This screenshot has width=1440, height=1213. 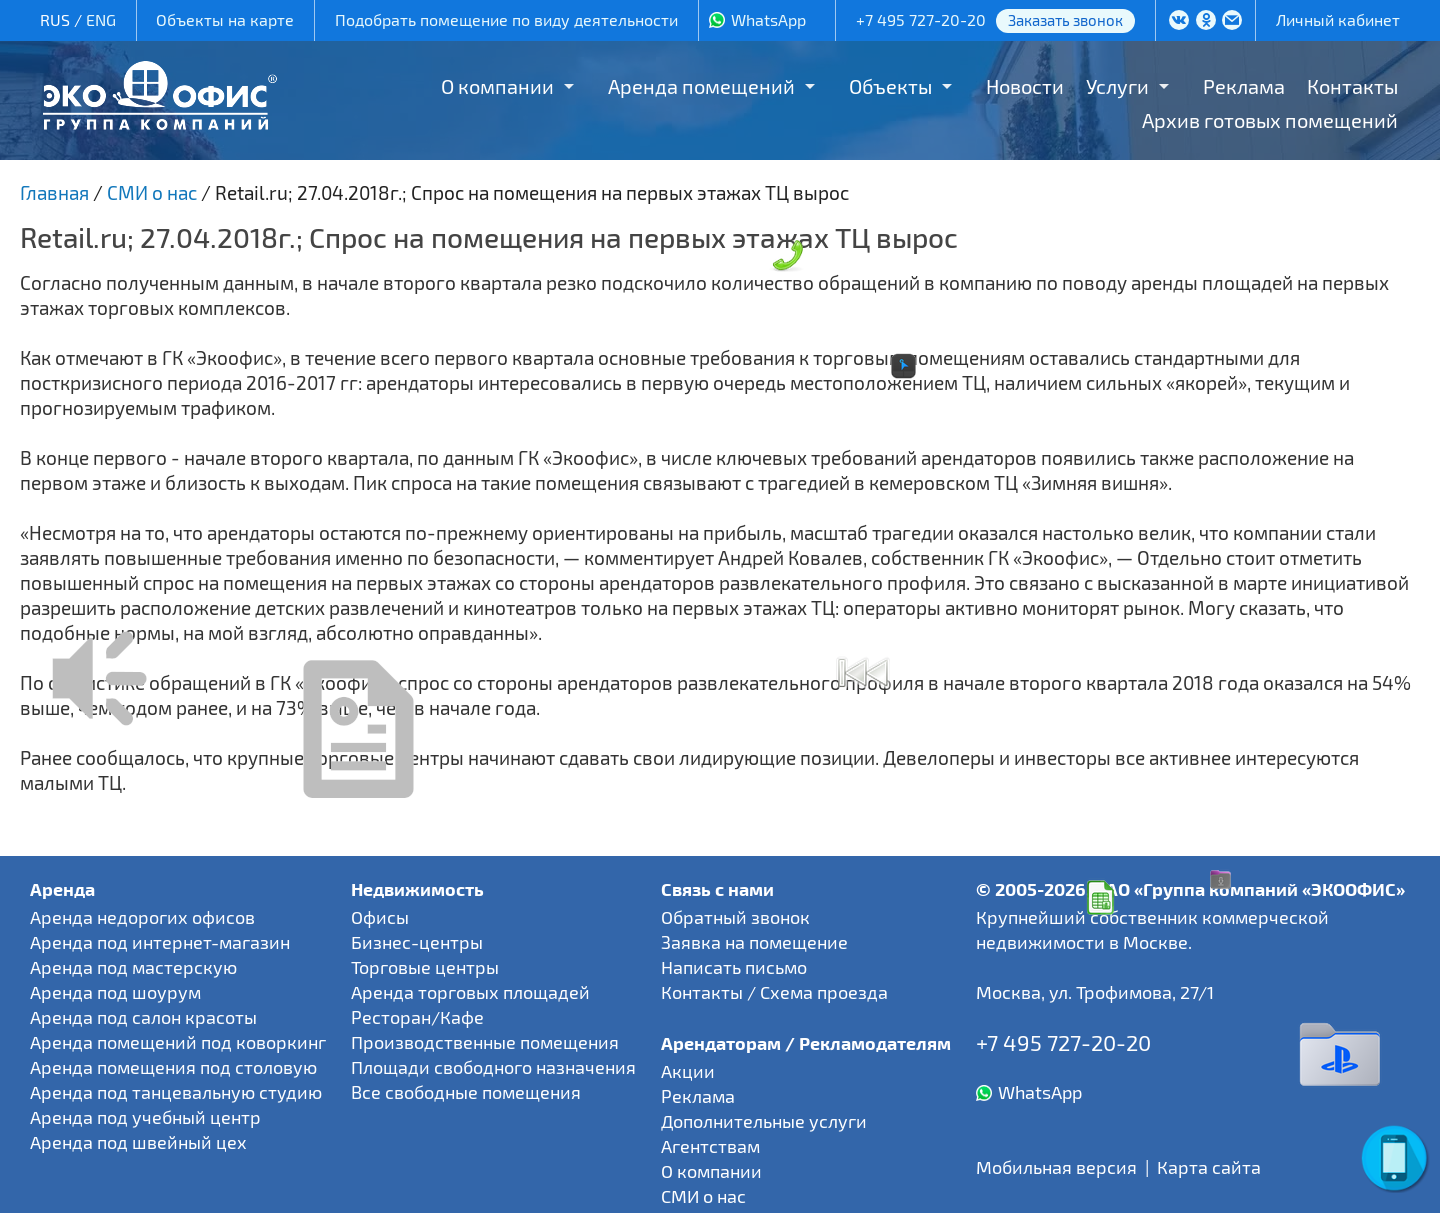 What do you see at coordinates (1339, 1056) in the screenshot?
I see `open folder containing PlayStation games or content` at bounding box center [1339, 1056].